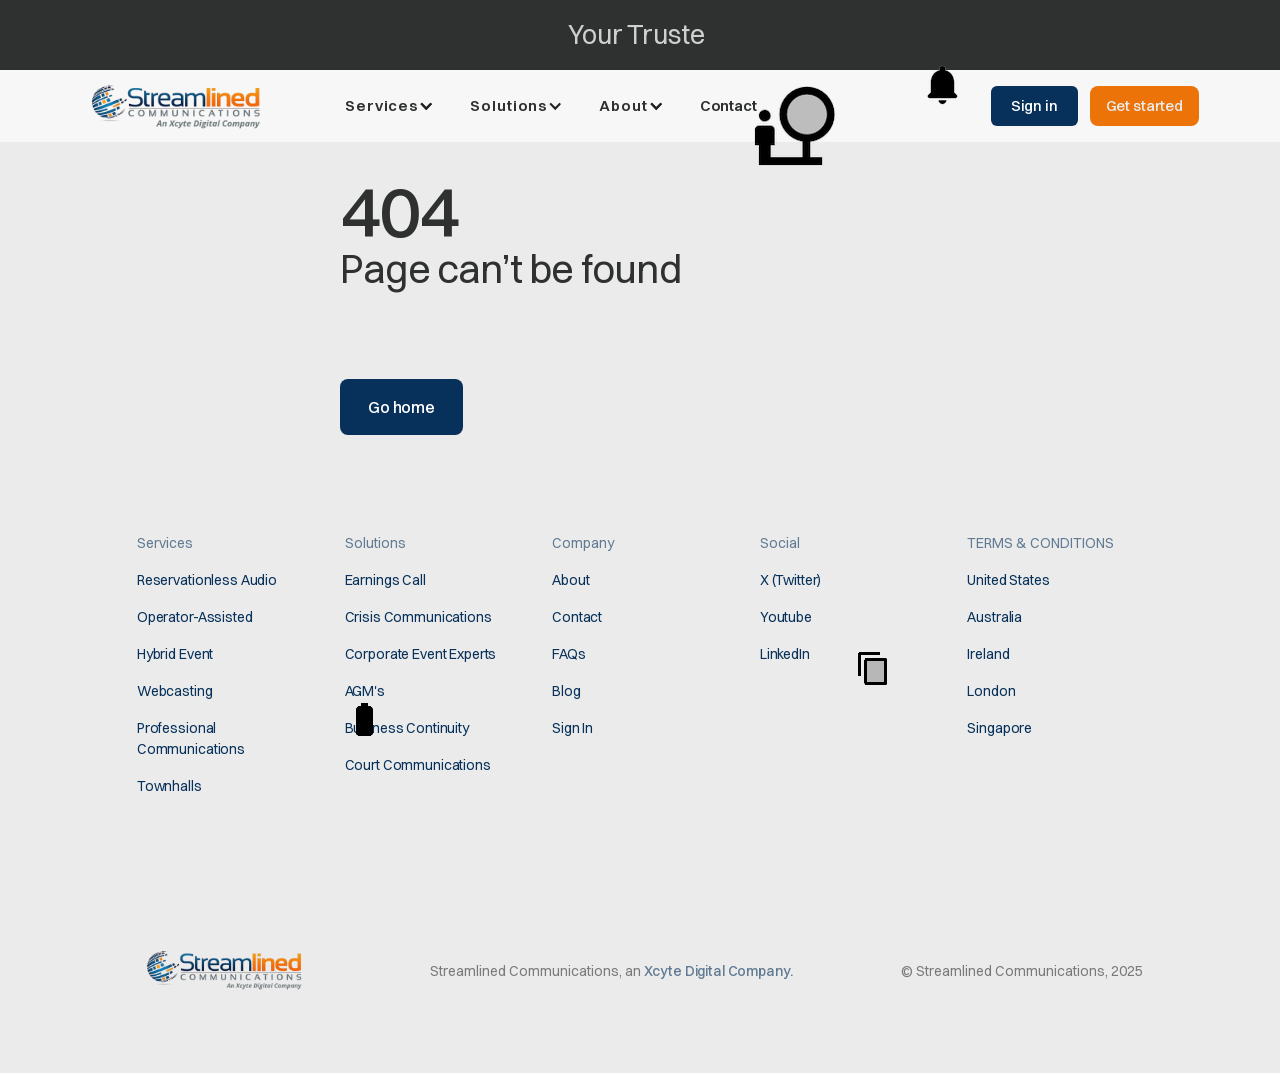 This screenshot has height=1073, width=1280. I want to click on copy to clipboard, so click(873, 668).